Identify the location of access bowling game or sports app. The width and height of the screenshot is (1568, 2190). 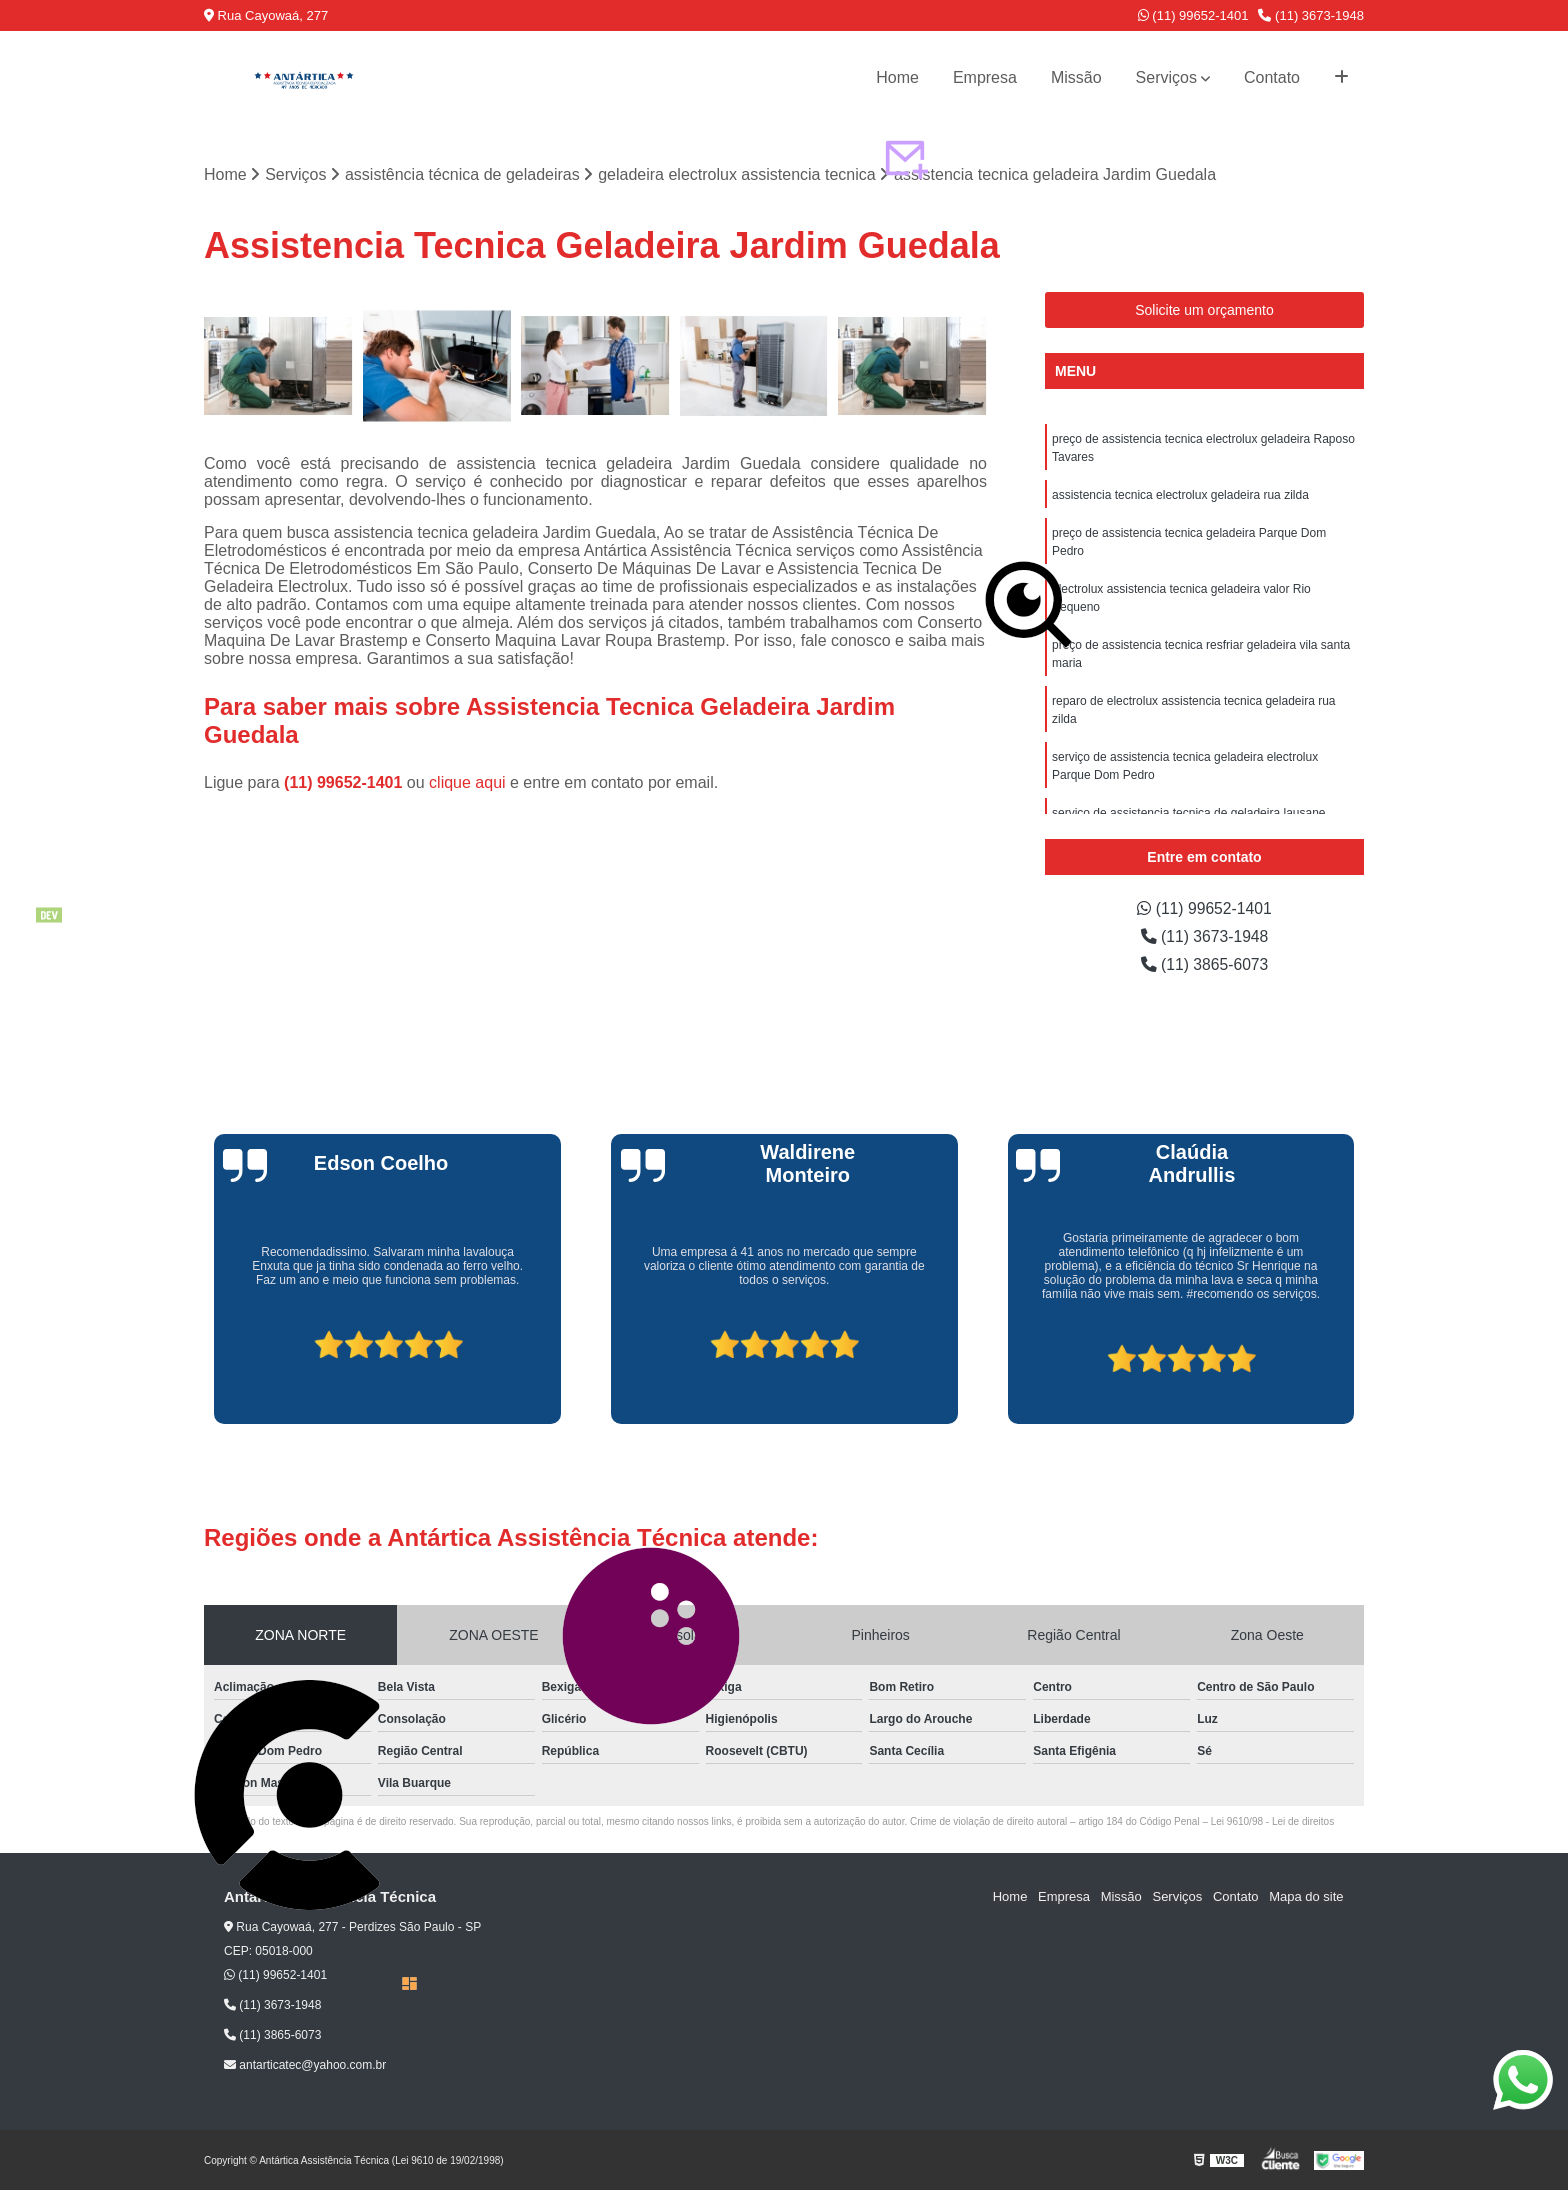
(651, 1636).